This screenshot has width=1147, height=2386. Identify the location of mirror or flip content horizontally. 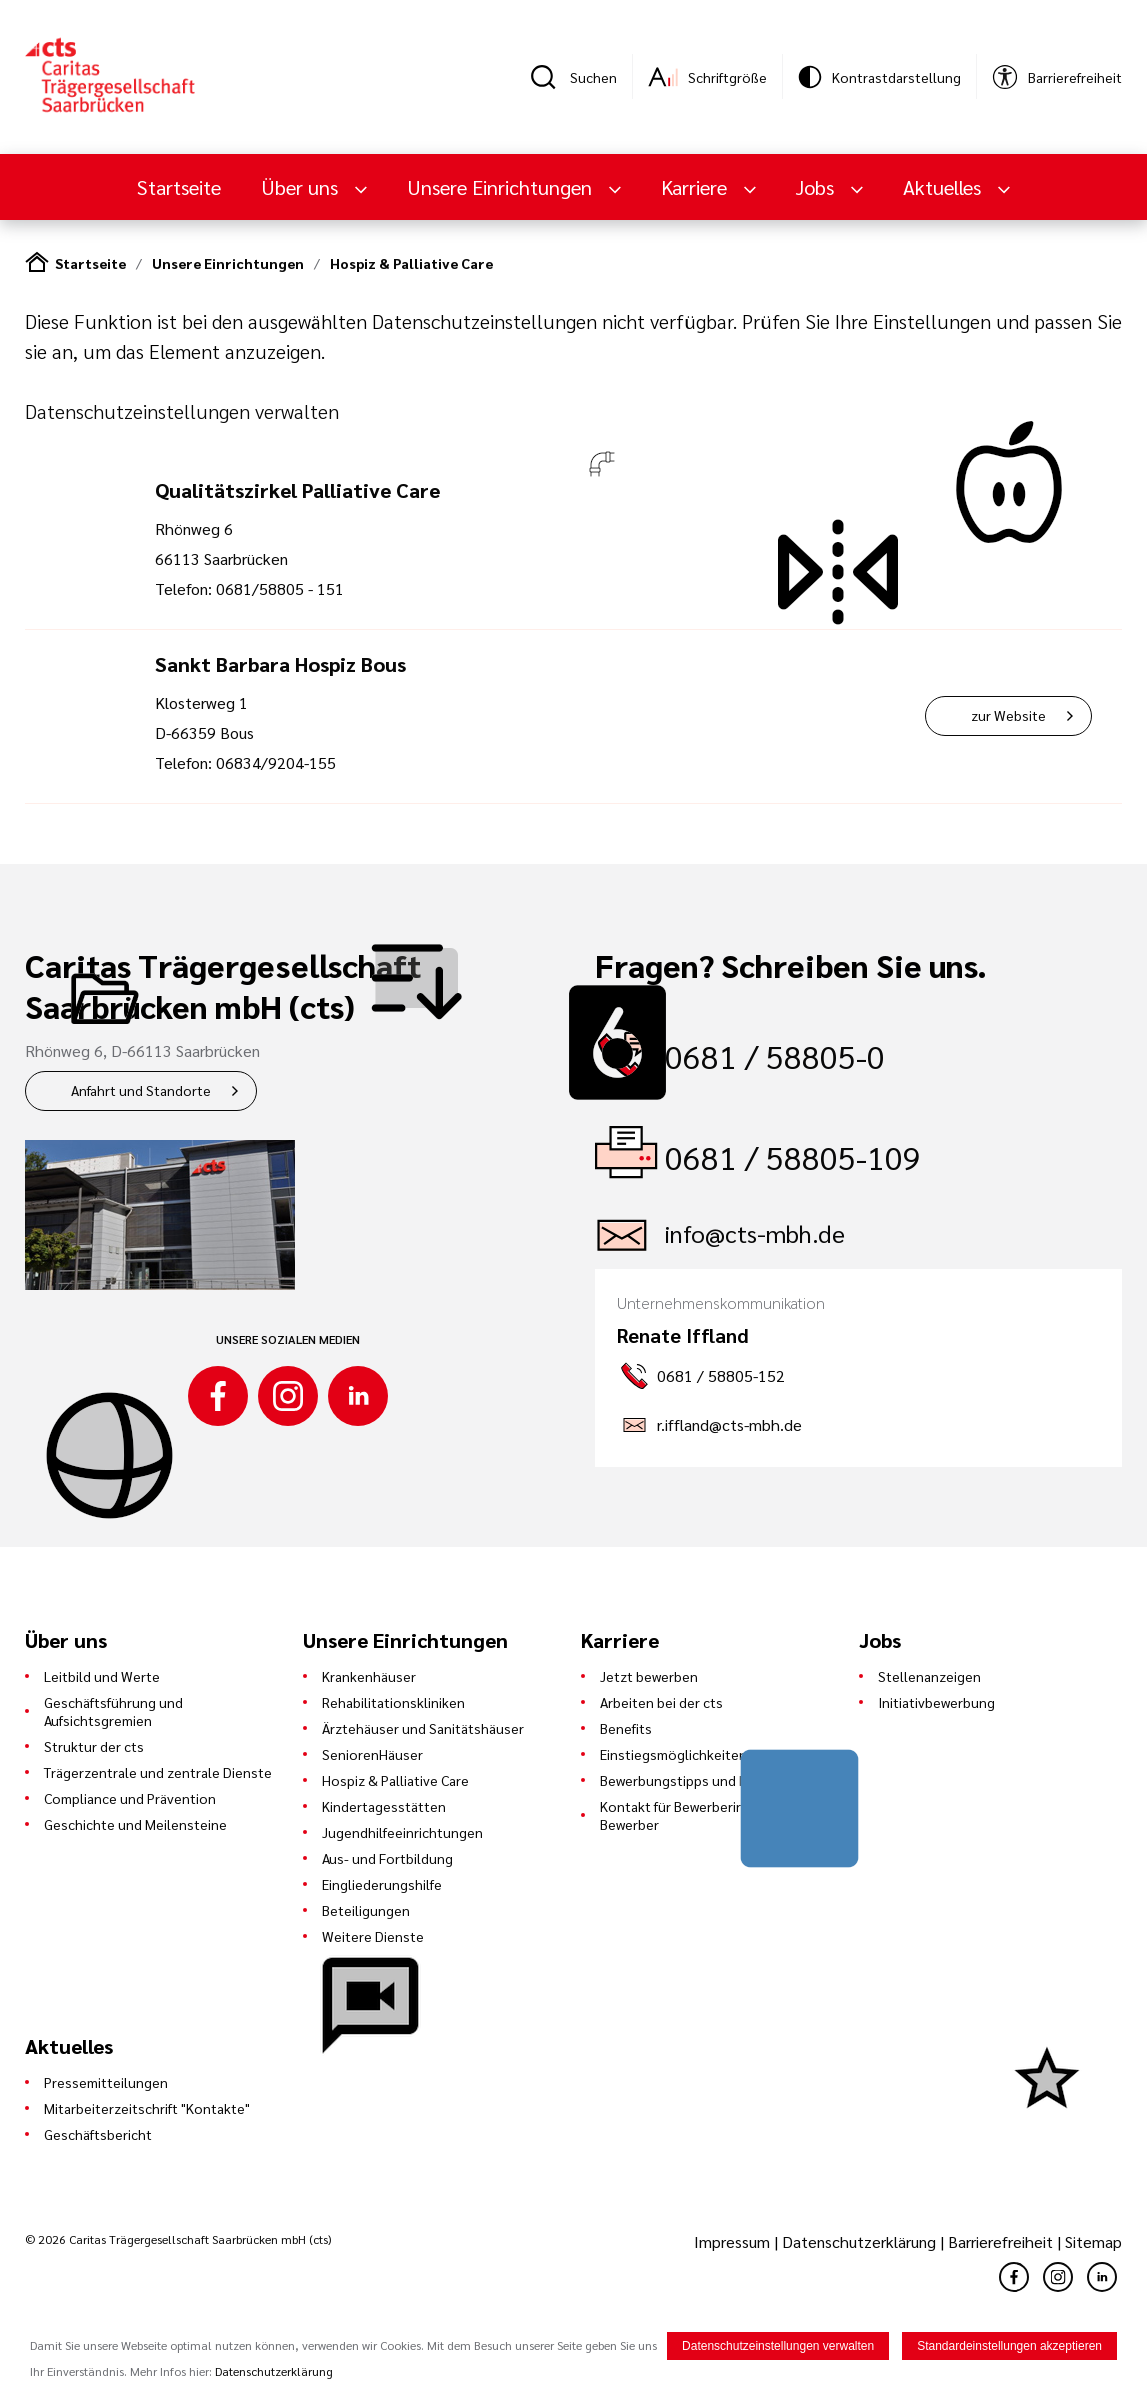
(838, 572).